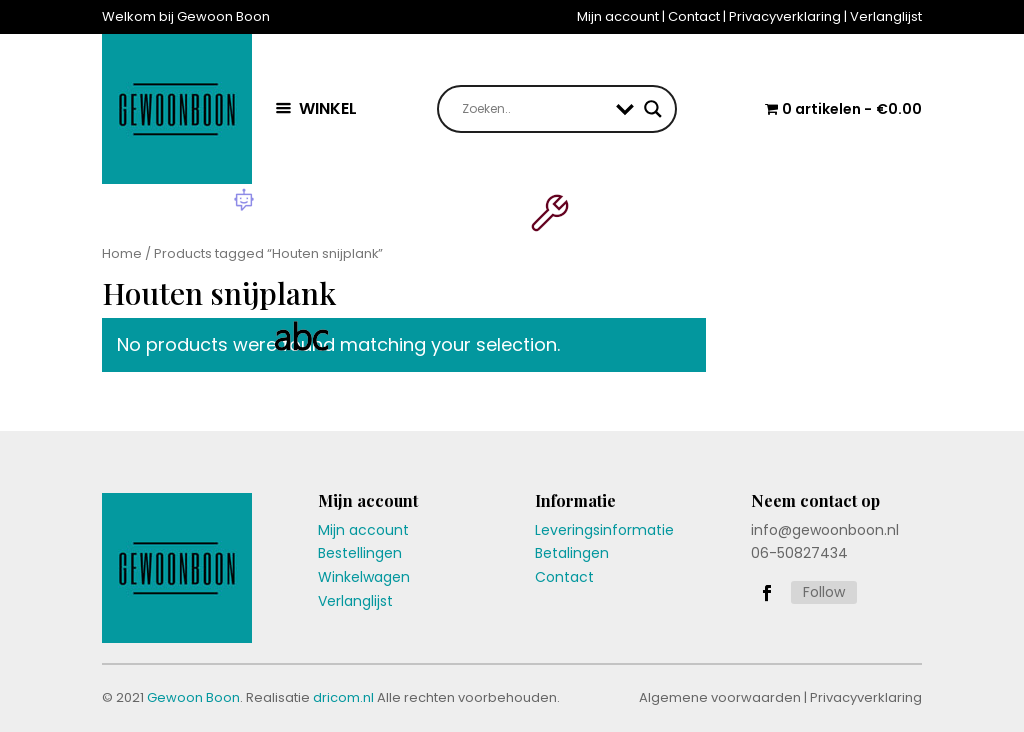 The image size is (1024, 732). What do you see at coordinates (301, 338) in the screenshot?
I see `indicates a text or string variable in code` at bounding box center [301, 338].